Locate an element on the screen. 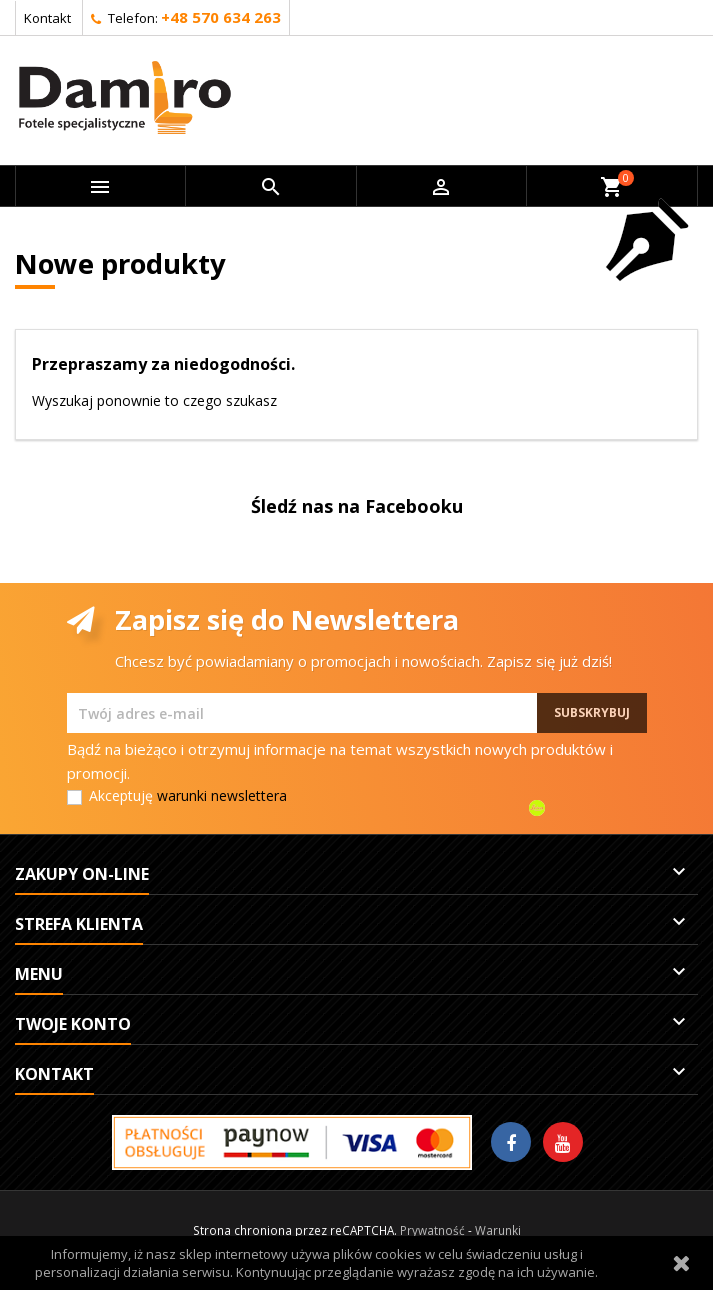  access drawing or illustration tools is located at coordinates (644, 239).